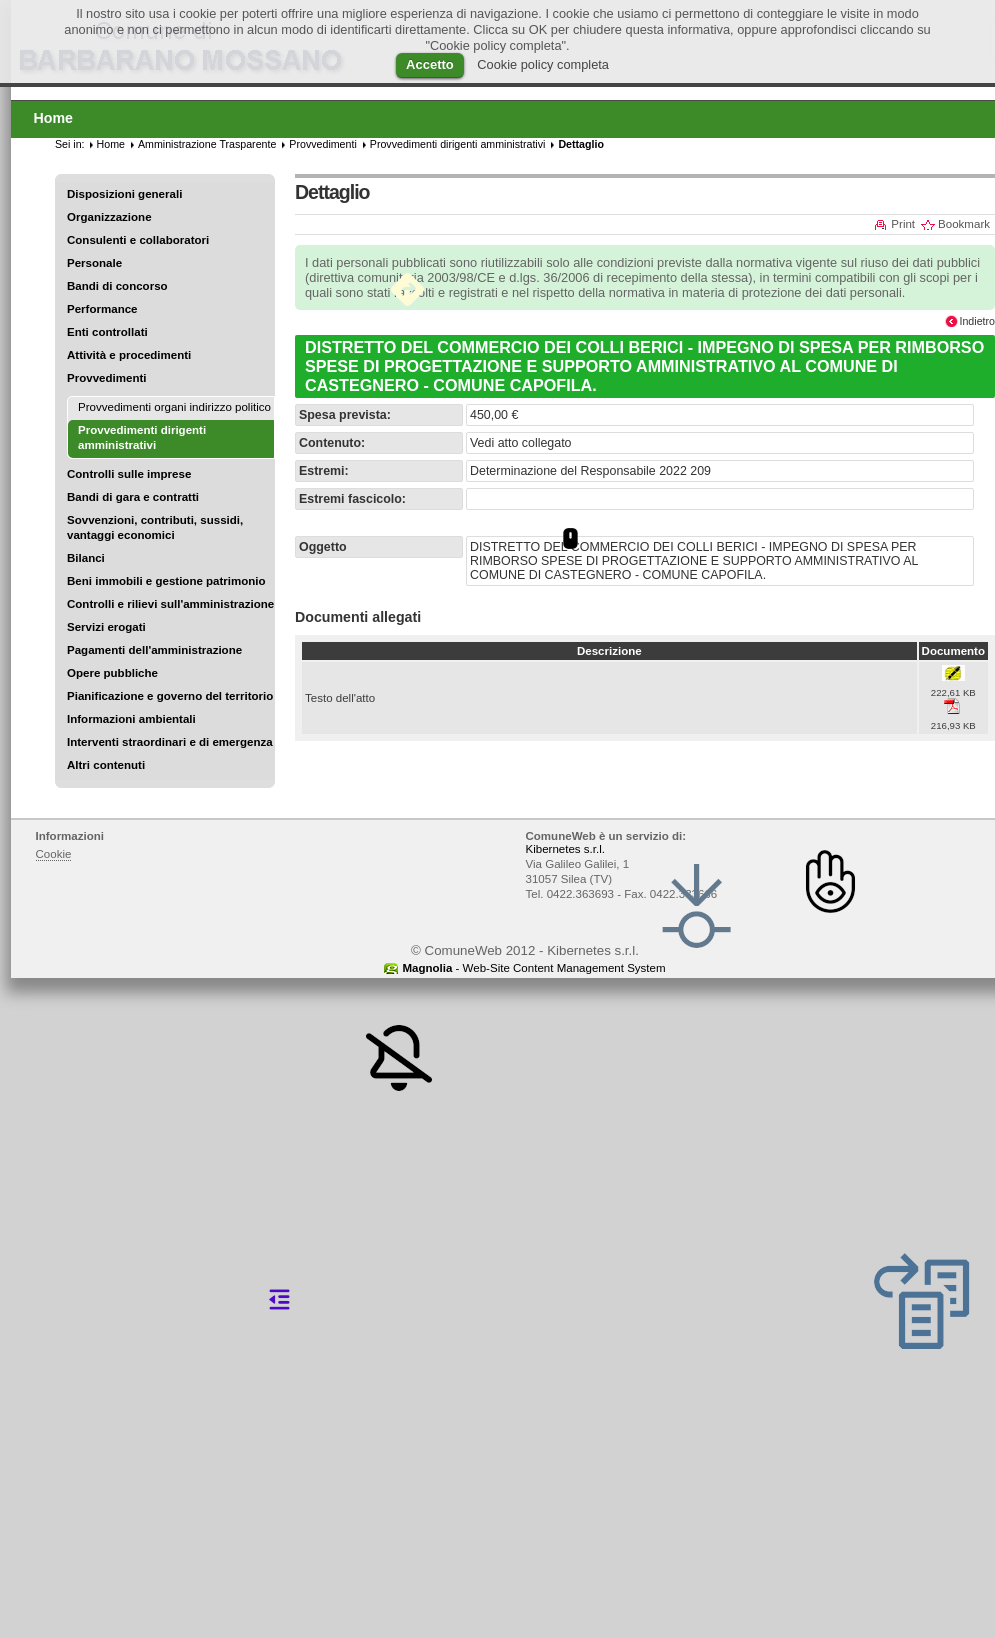  Describe the element at coordinates (279, 1299) in the screenshot. I see `decrease text indentation` at that location.